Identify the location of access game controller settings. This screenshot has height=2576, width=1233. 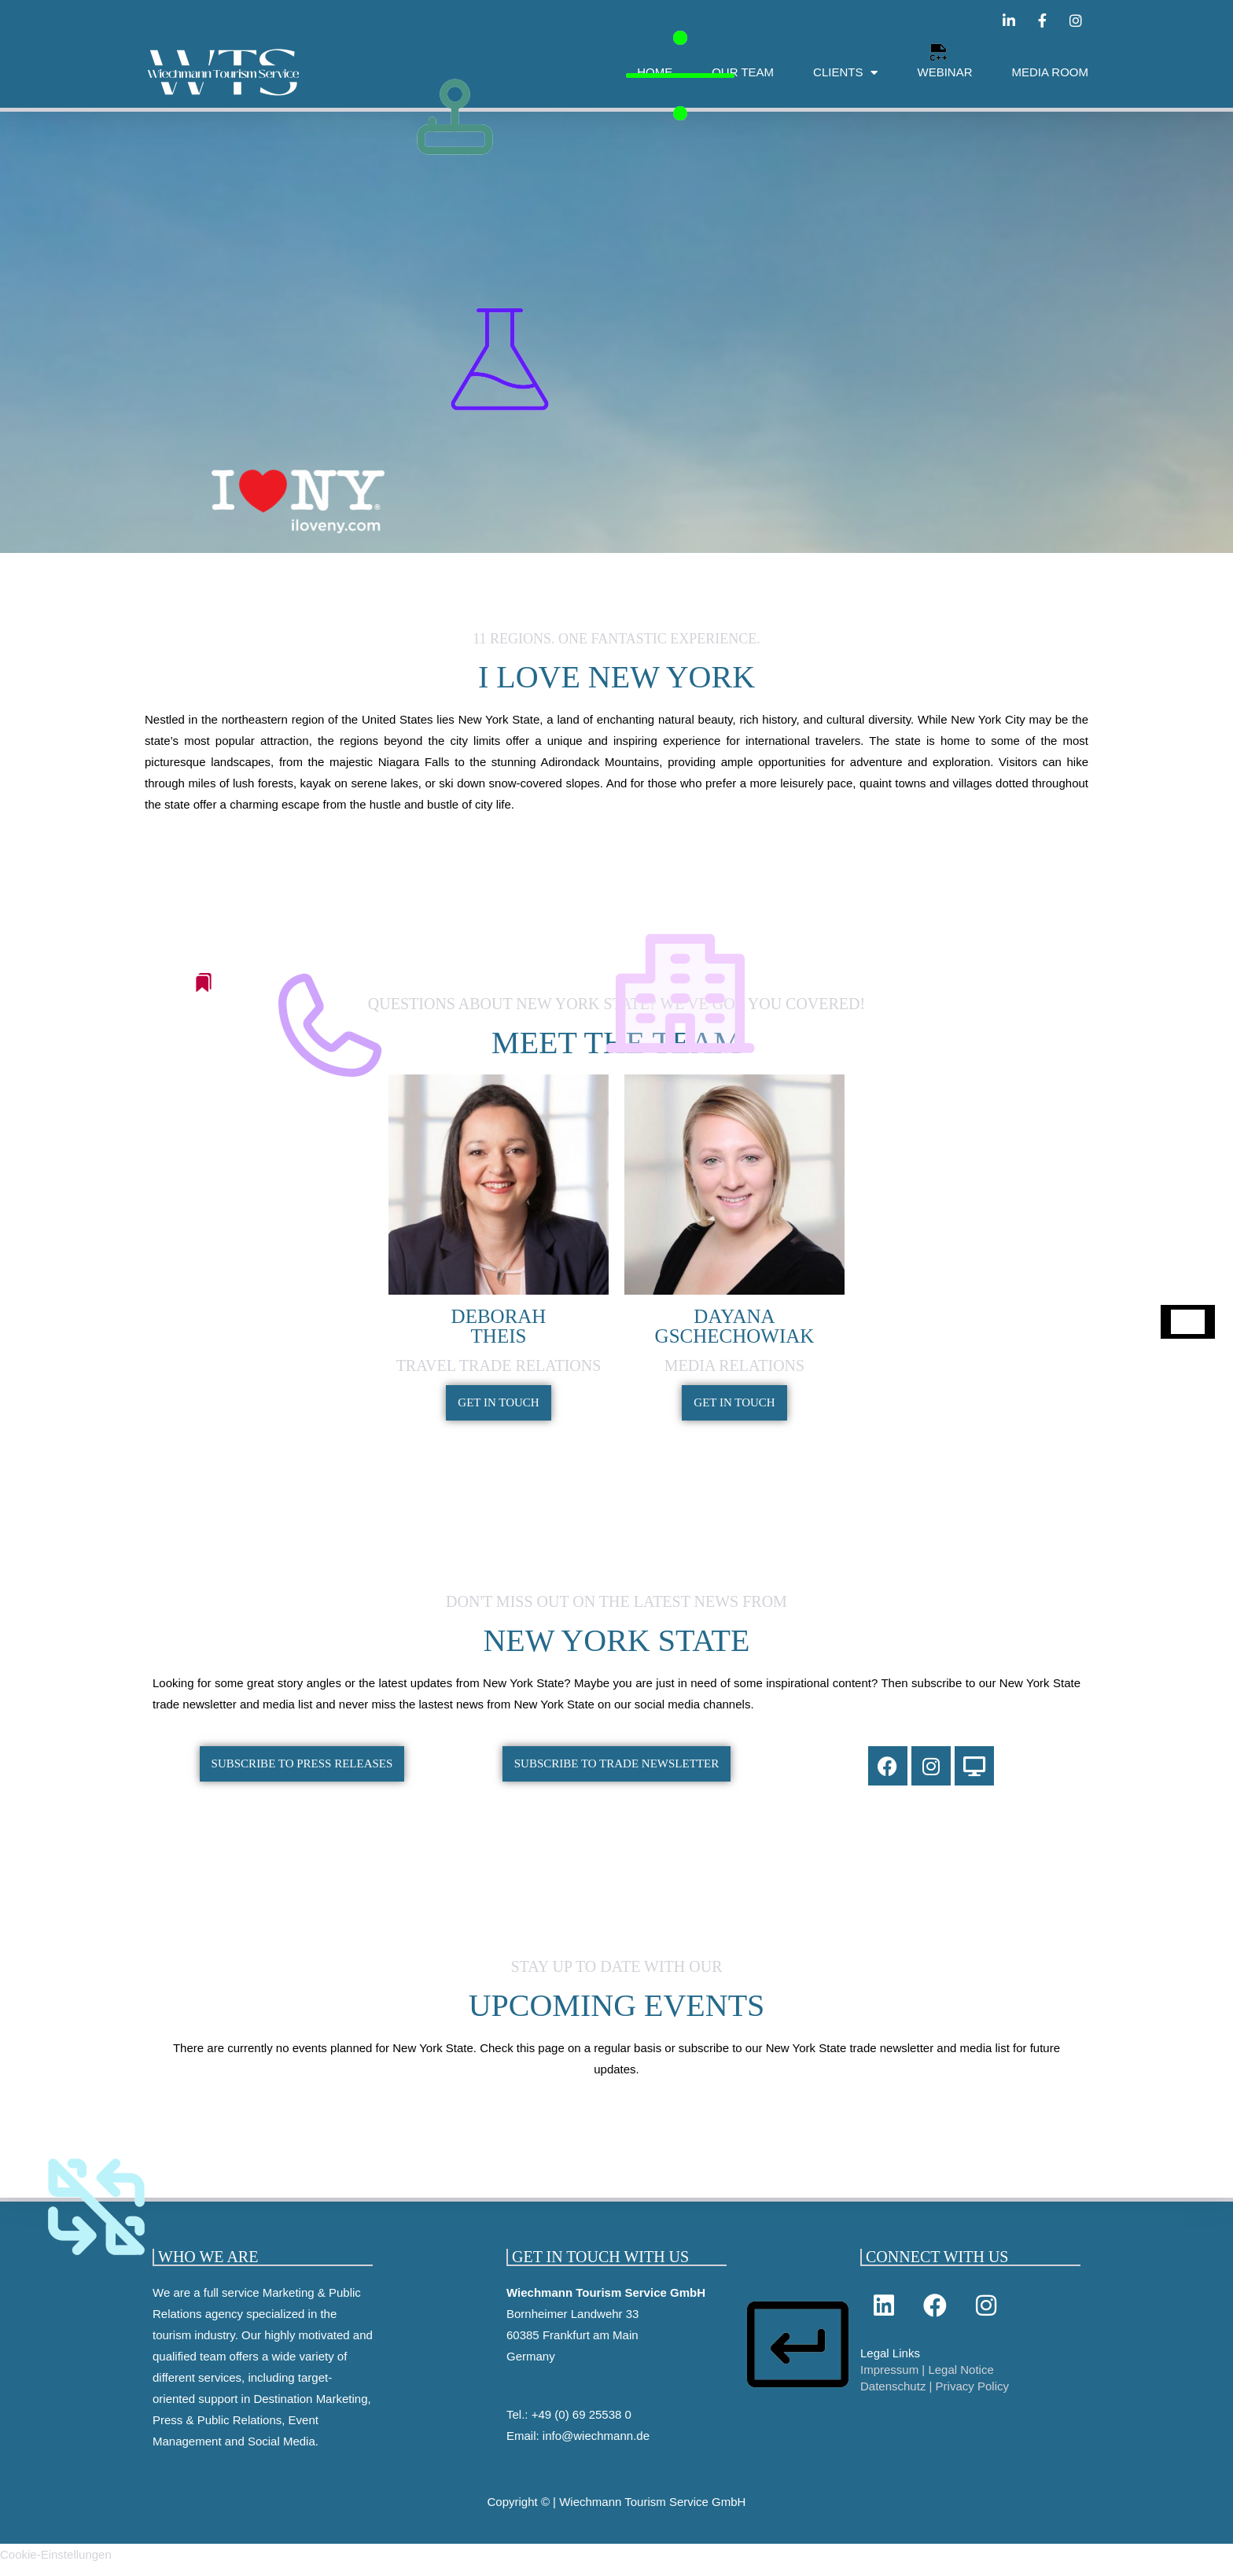
(455, 116).